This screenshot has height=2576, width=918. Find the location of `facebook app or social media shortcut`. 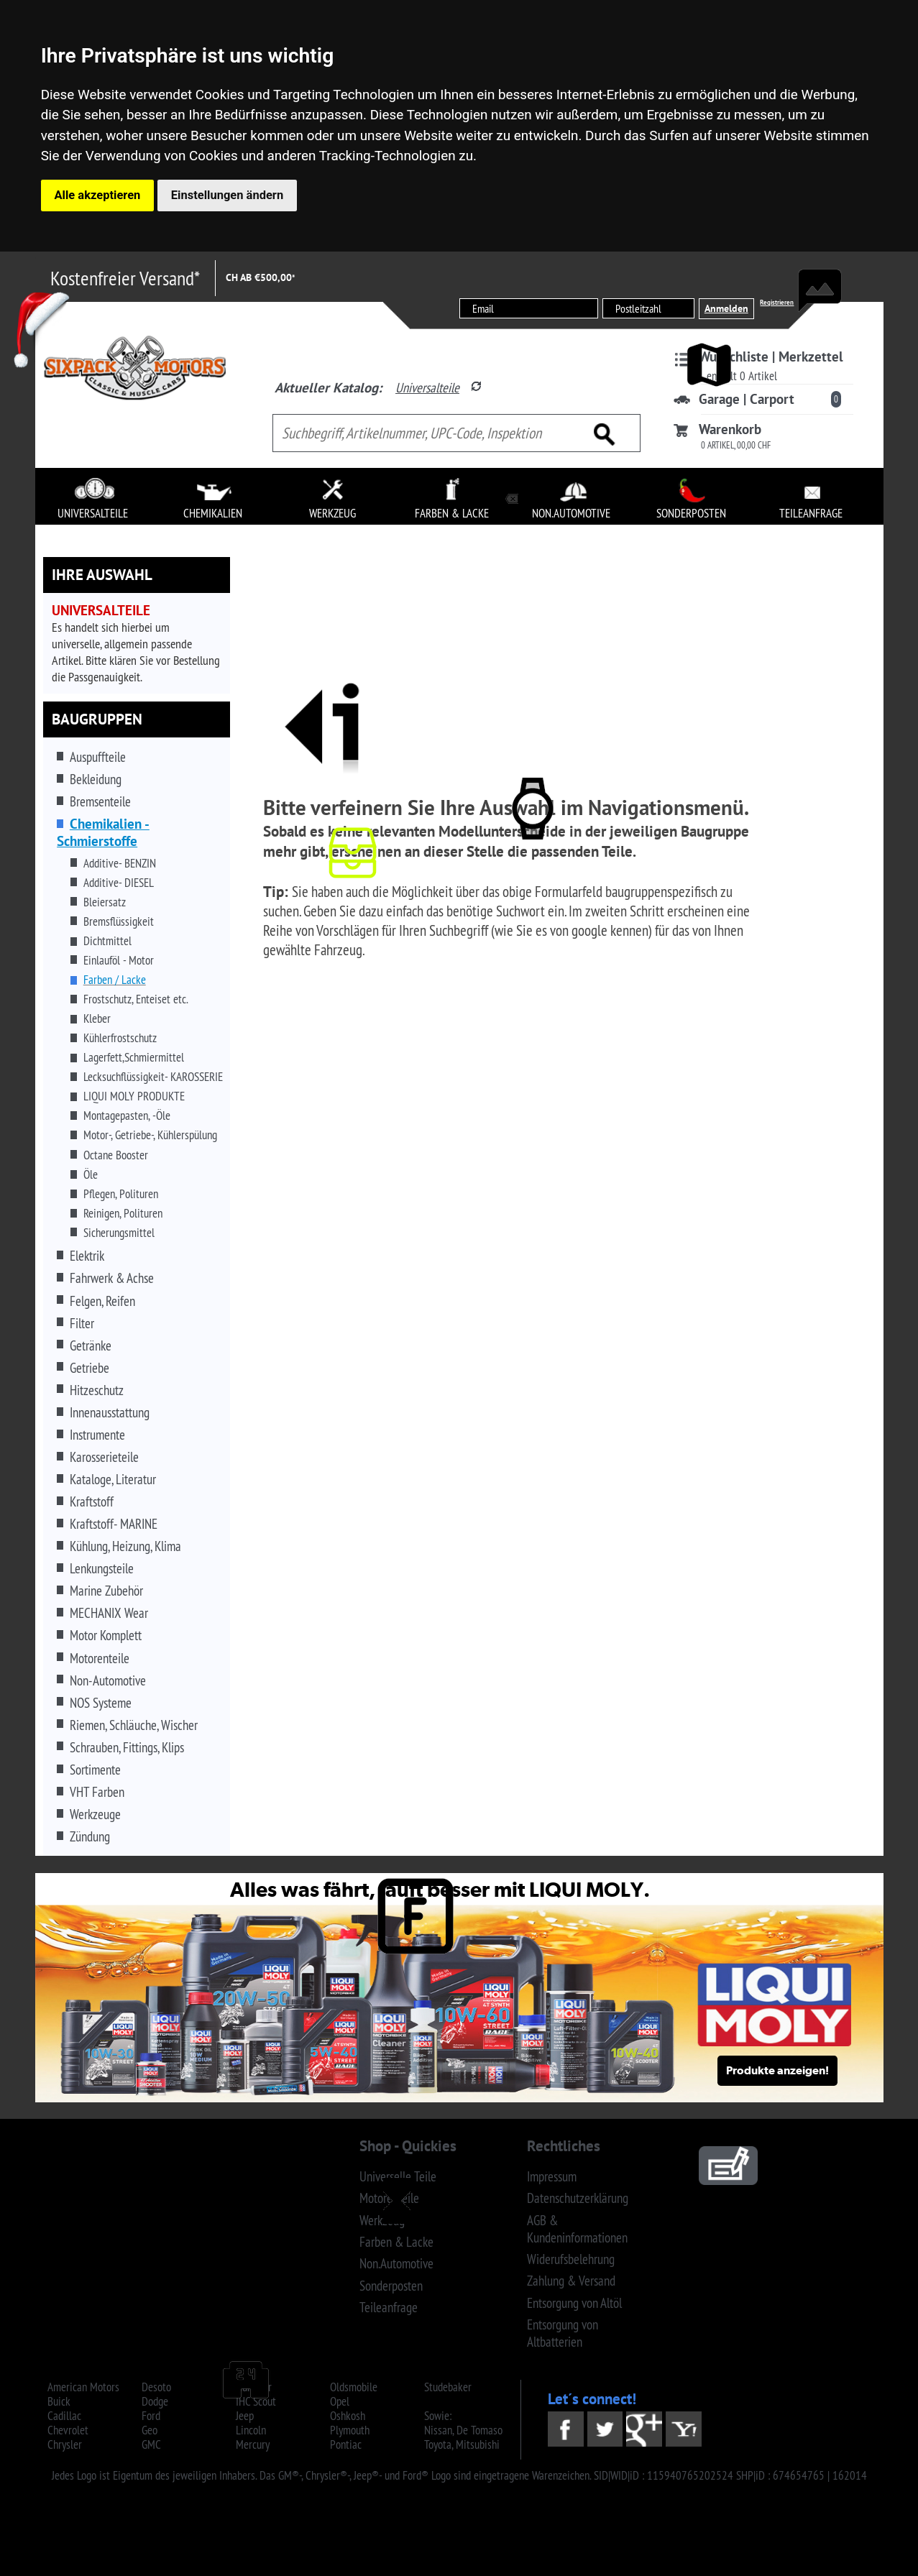

facebook app or social media shortcut is located at coordinates (416, 1916).